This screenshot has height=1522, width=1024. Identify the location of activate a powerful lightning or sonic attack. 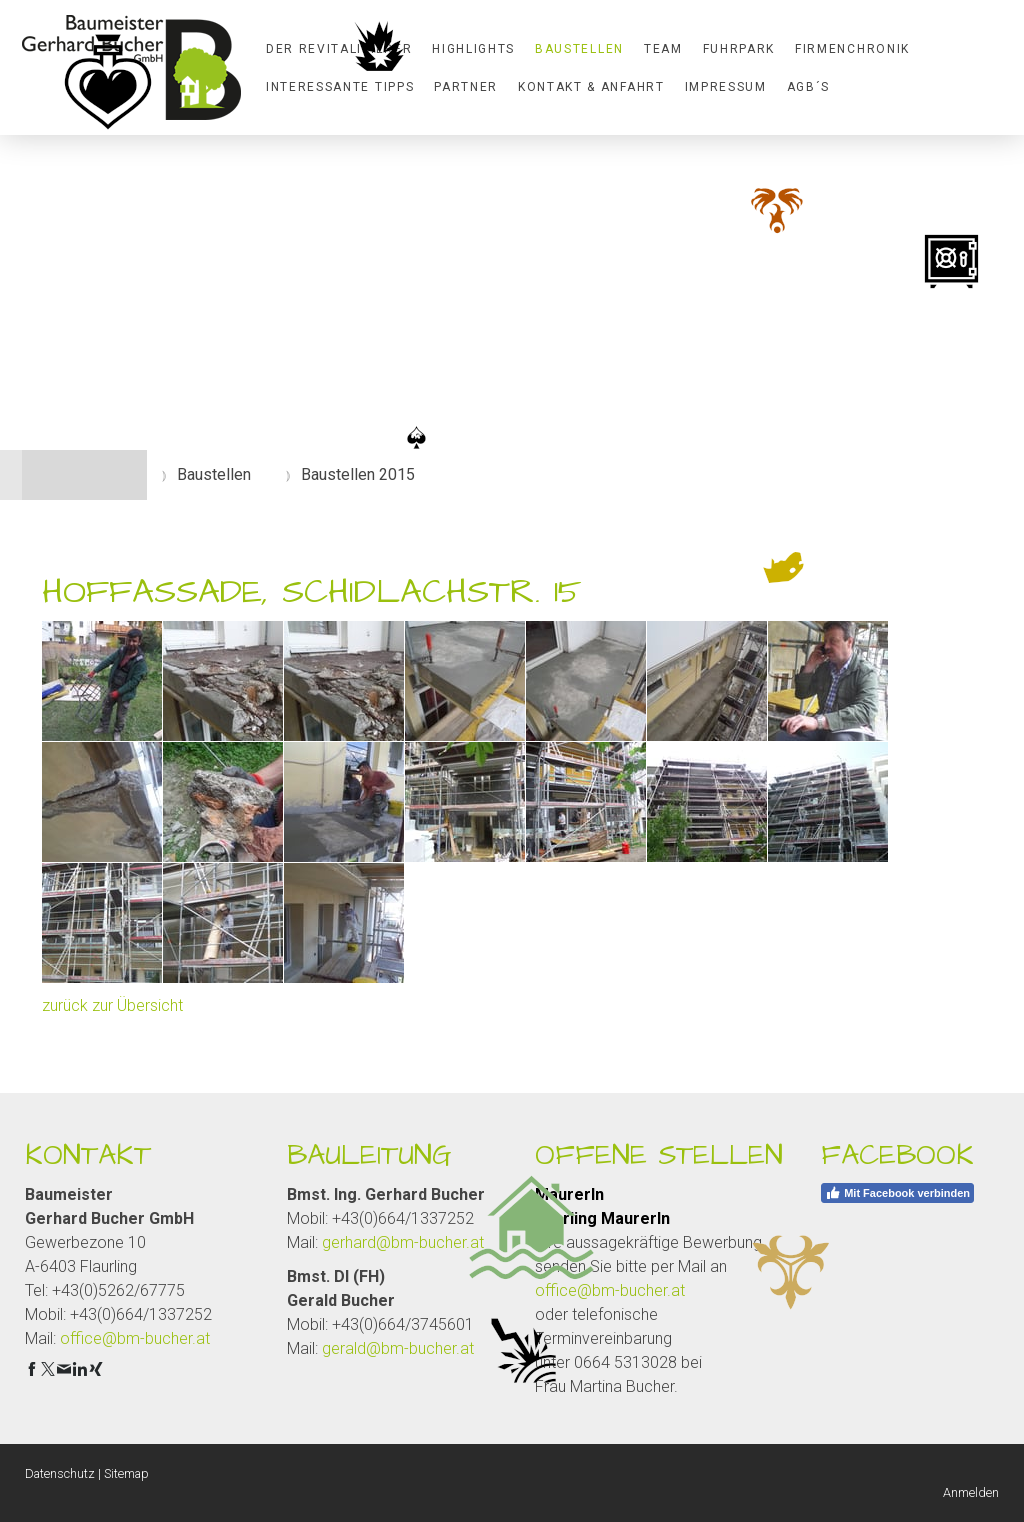
(523, 1350).